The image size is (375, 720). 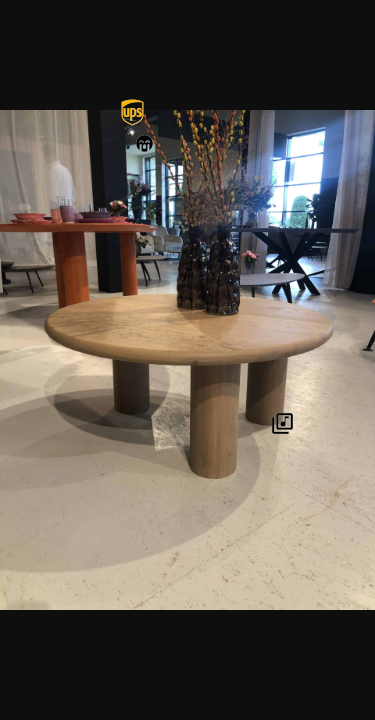 What do you see at coordinates (132, 112) in the screenshot?
I see `UPS shipping and delivery services` at bounding box center [132, 112].